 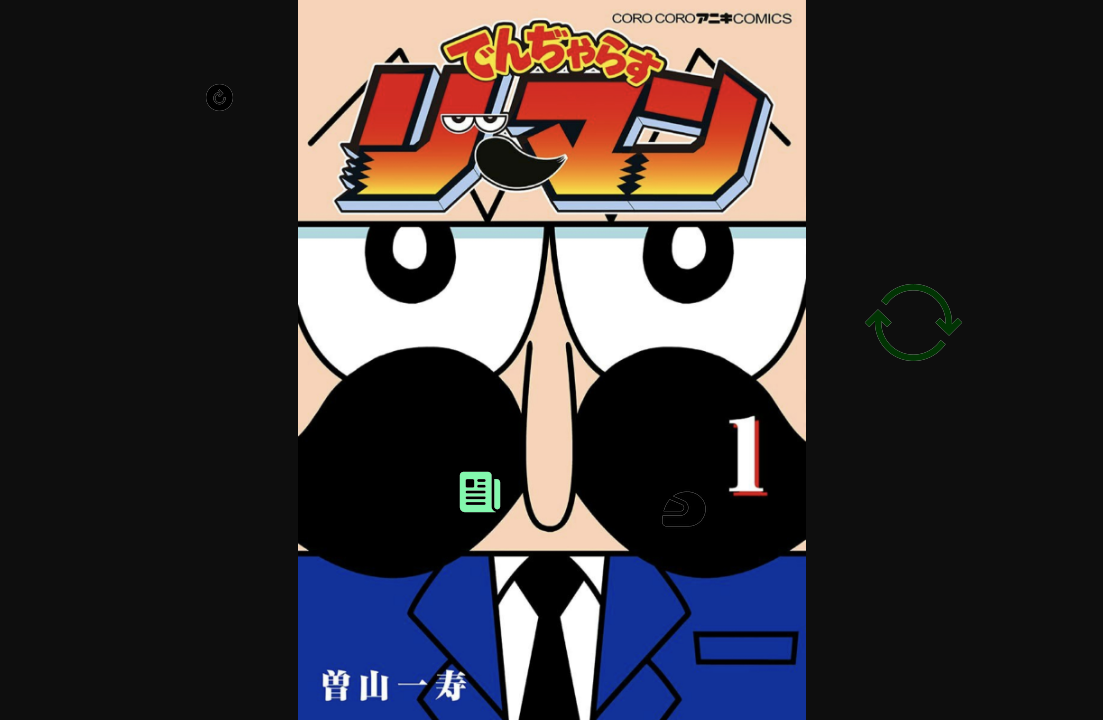 I want to click on access motorsports or racing content, so click(x=684, y=509).